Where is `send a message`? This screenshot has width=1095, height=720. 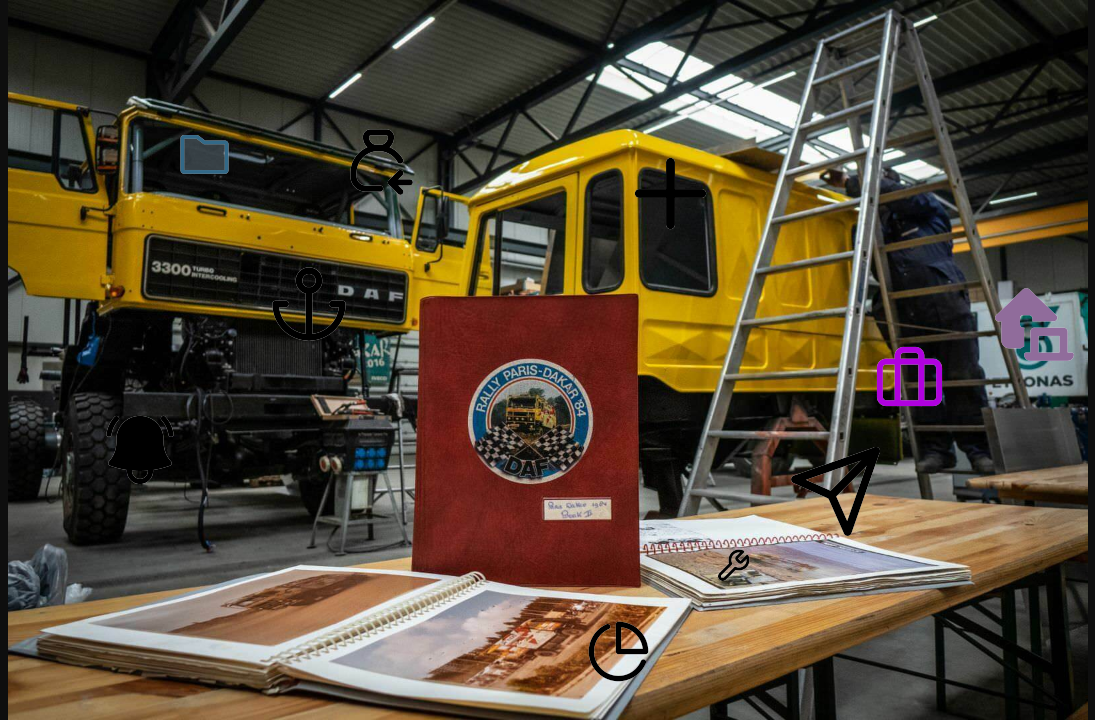 send a message is located at coordinates (835, 491).